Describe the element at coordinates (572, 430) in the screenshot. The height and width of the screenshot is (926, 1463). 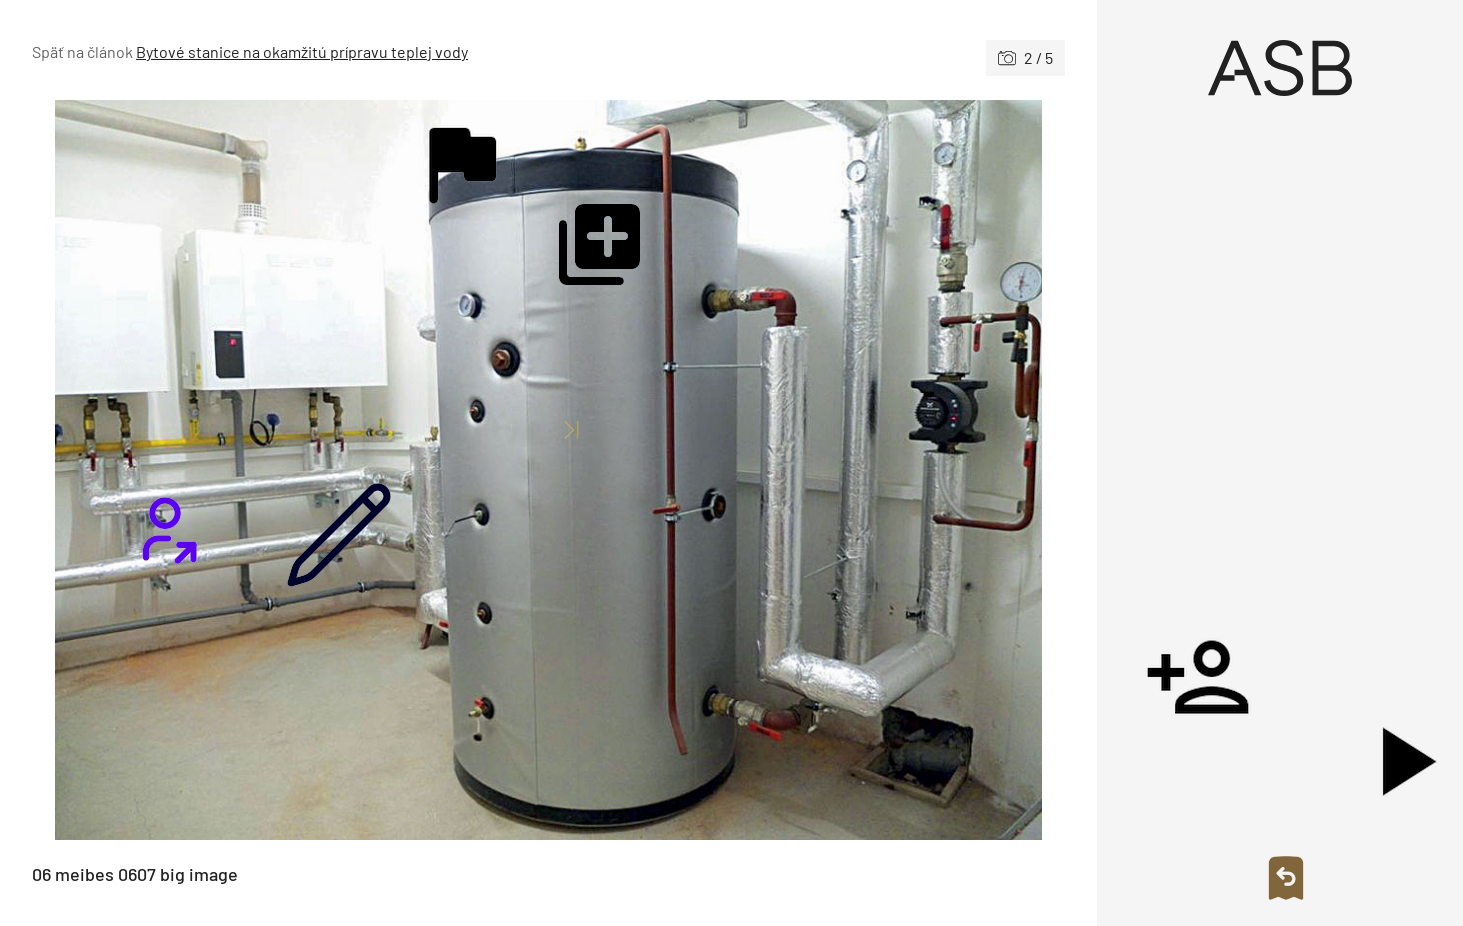
I see `skip to end of content` at that location.